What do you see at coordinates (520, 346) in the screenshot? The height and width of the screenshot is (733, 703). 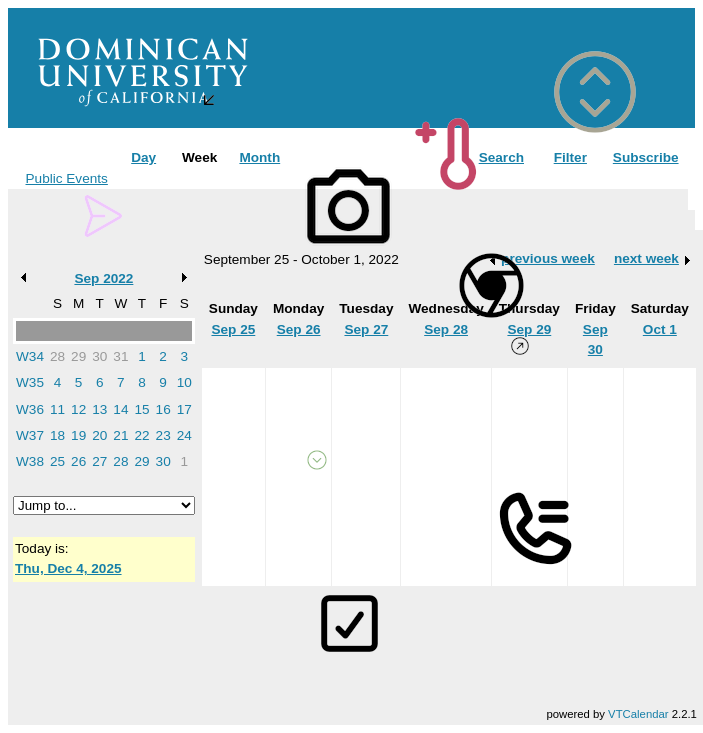 I see `open link in new tab or window` at bounding box center [520, 346].